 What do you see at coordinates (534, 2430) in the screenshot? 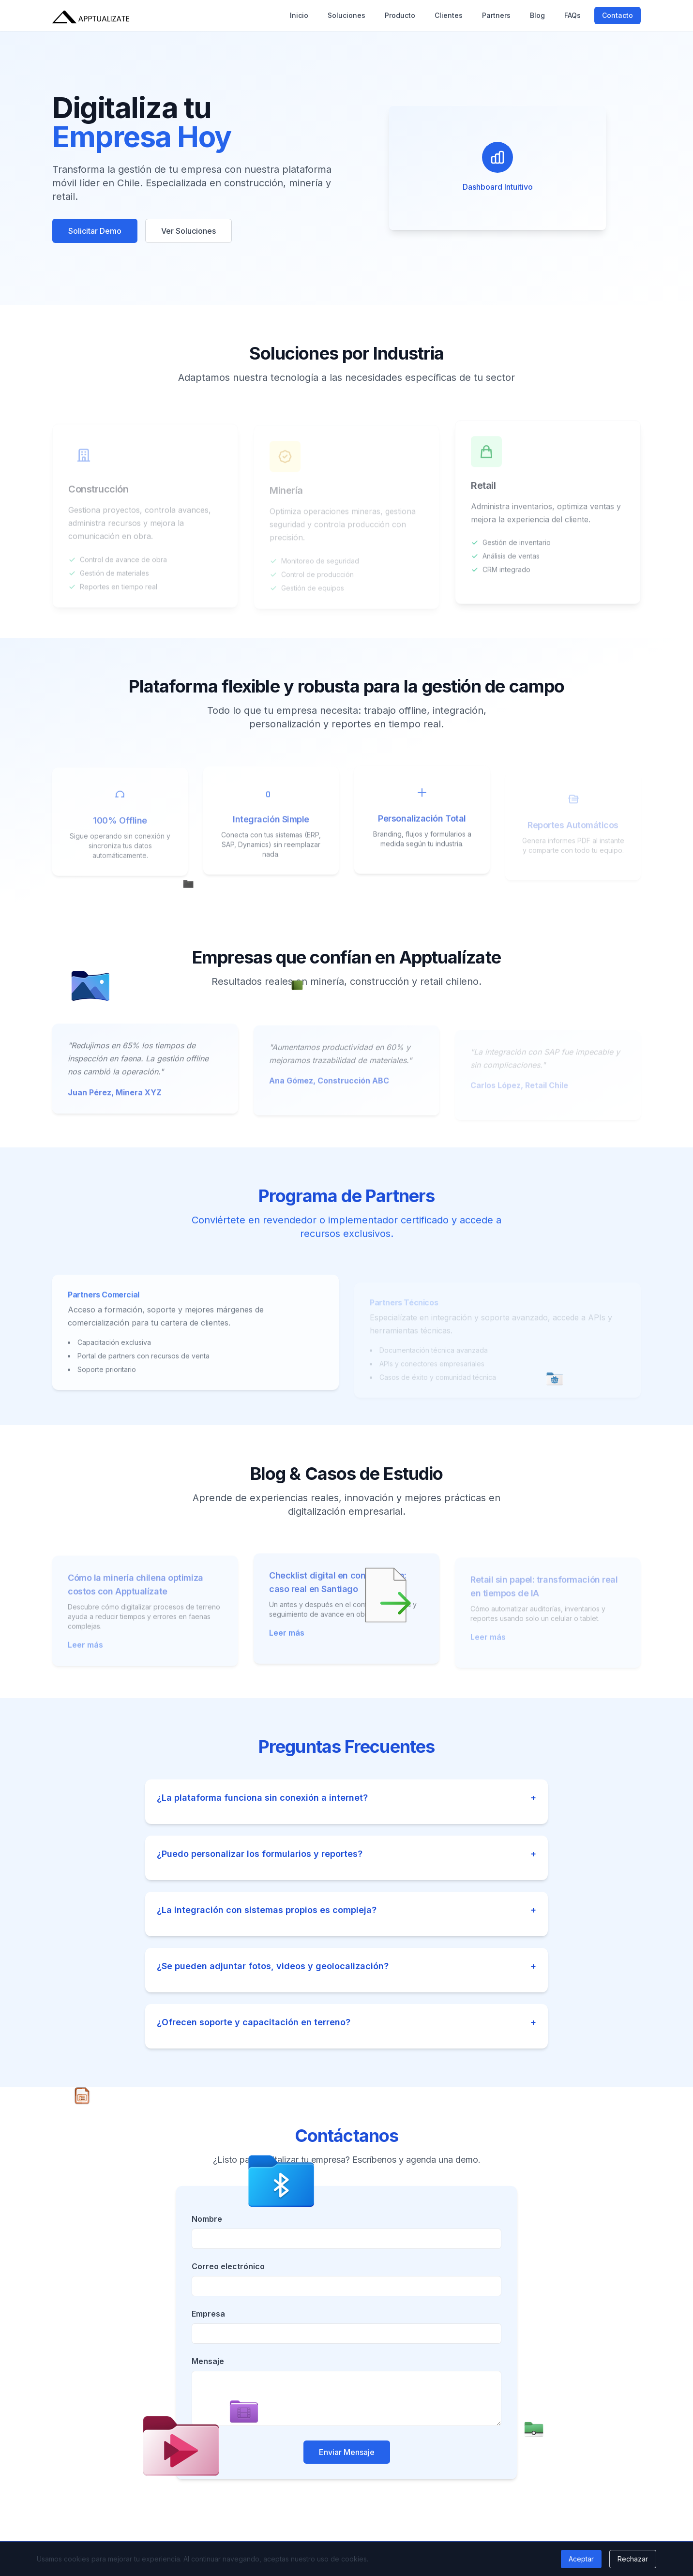
I see `folder for storing pokémon-related files or games` at bounding box center [534, 2430].